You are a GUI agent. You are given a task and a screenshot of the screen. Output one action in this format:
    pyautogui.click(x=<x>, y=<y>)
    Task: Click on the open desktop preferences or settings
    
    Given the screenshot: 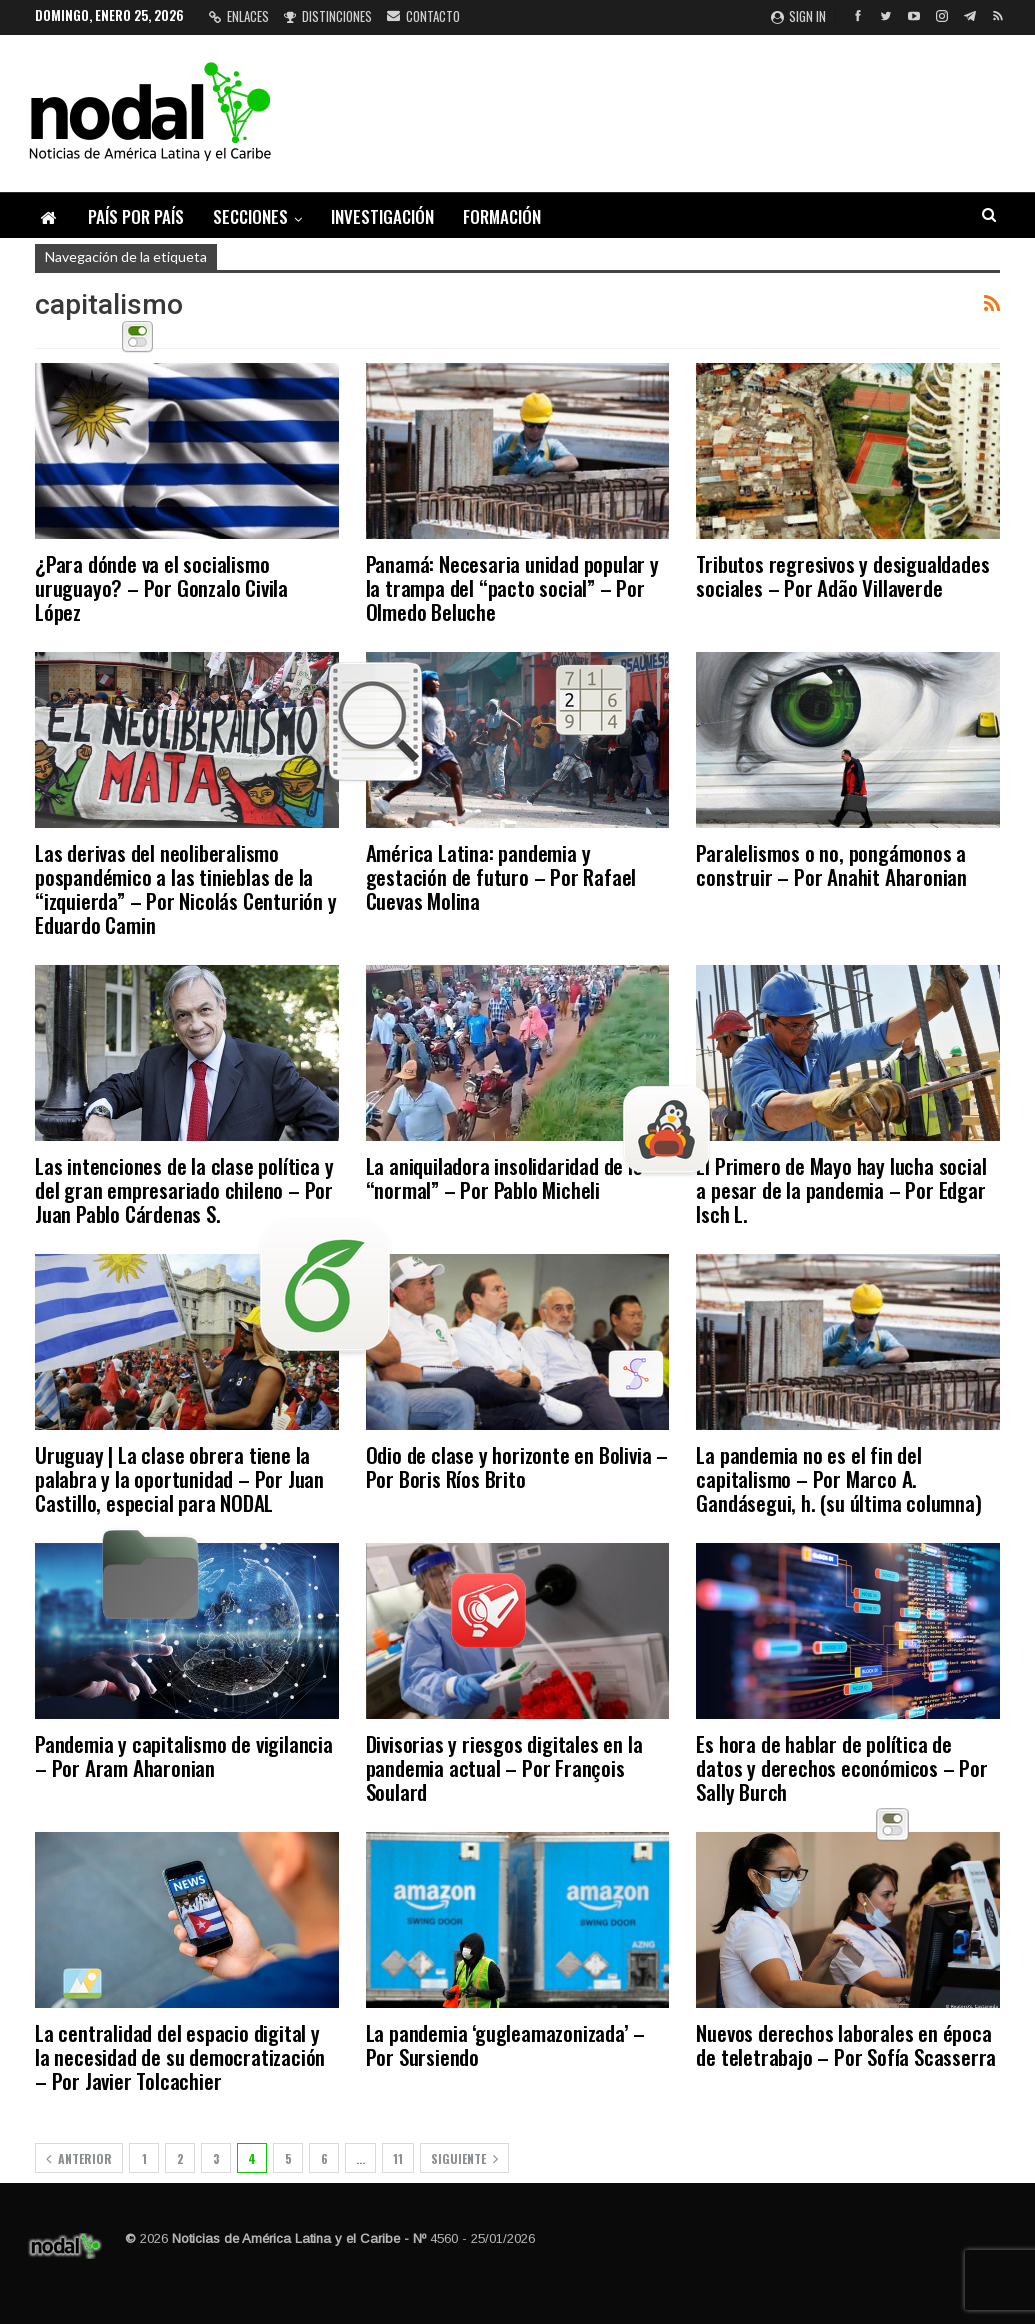 What is the action you would take?
    pyautogui.click(x=892, y=1824)
    